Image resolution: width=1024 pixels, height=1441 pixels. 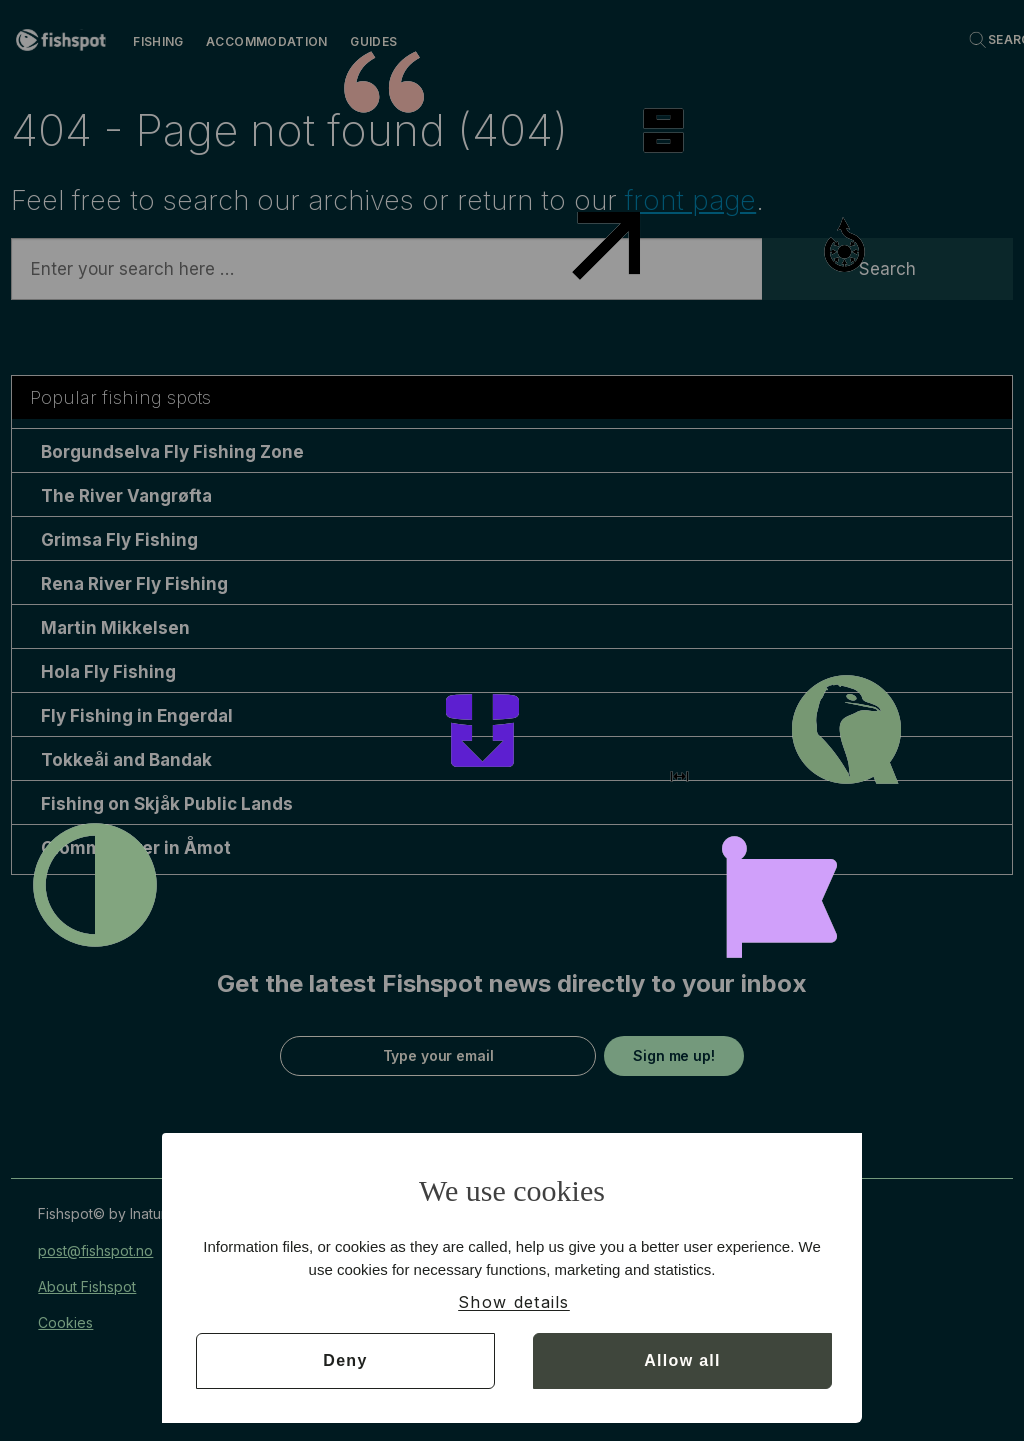 What do you see at coordinates (384, 83) in the screenshot?
I see `insert a block quote` at bounding box center [384, 83].